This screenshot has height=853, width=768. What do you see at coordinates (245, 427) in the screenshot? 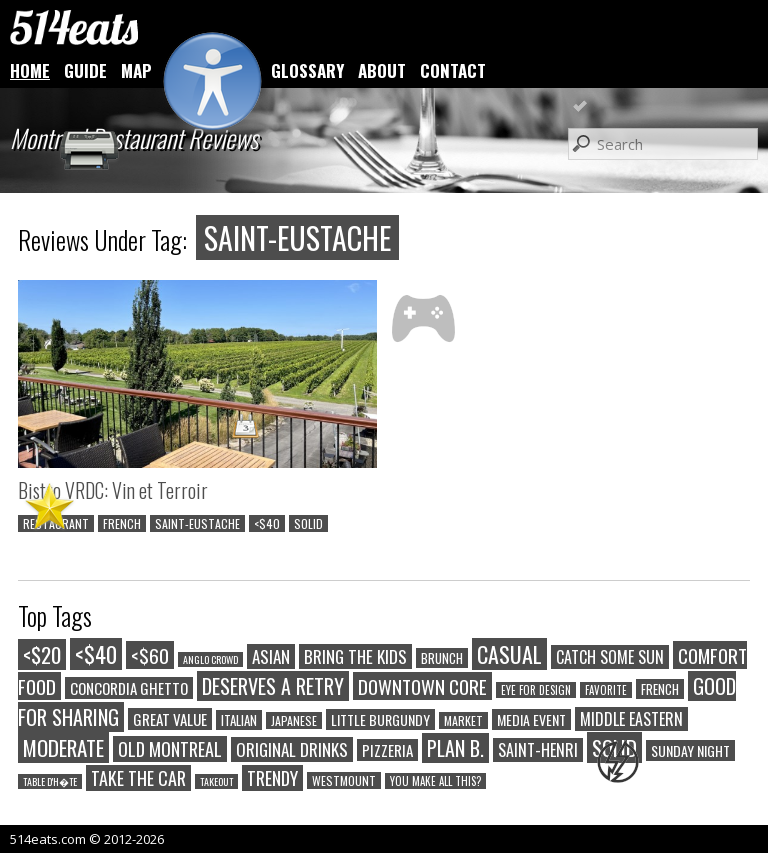
I see `open calendar application` at bounding box center [245, 427].